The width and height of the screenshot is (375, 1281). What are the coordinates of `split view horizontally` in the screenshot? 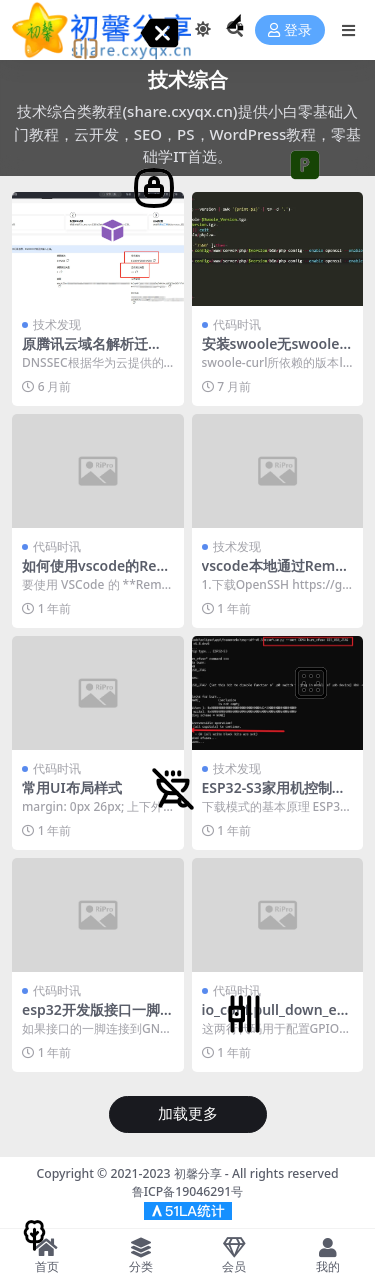 It's located at (85, 48).